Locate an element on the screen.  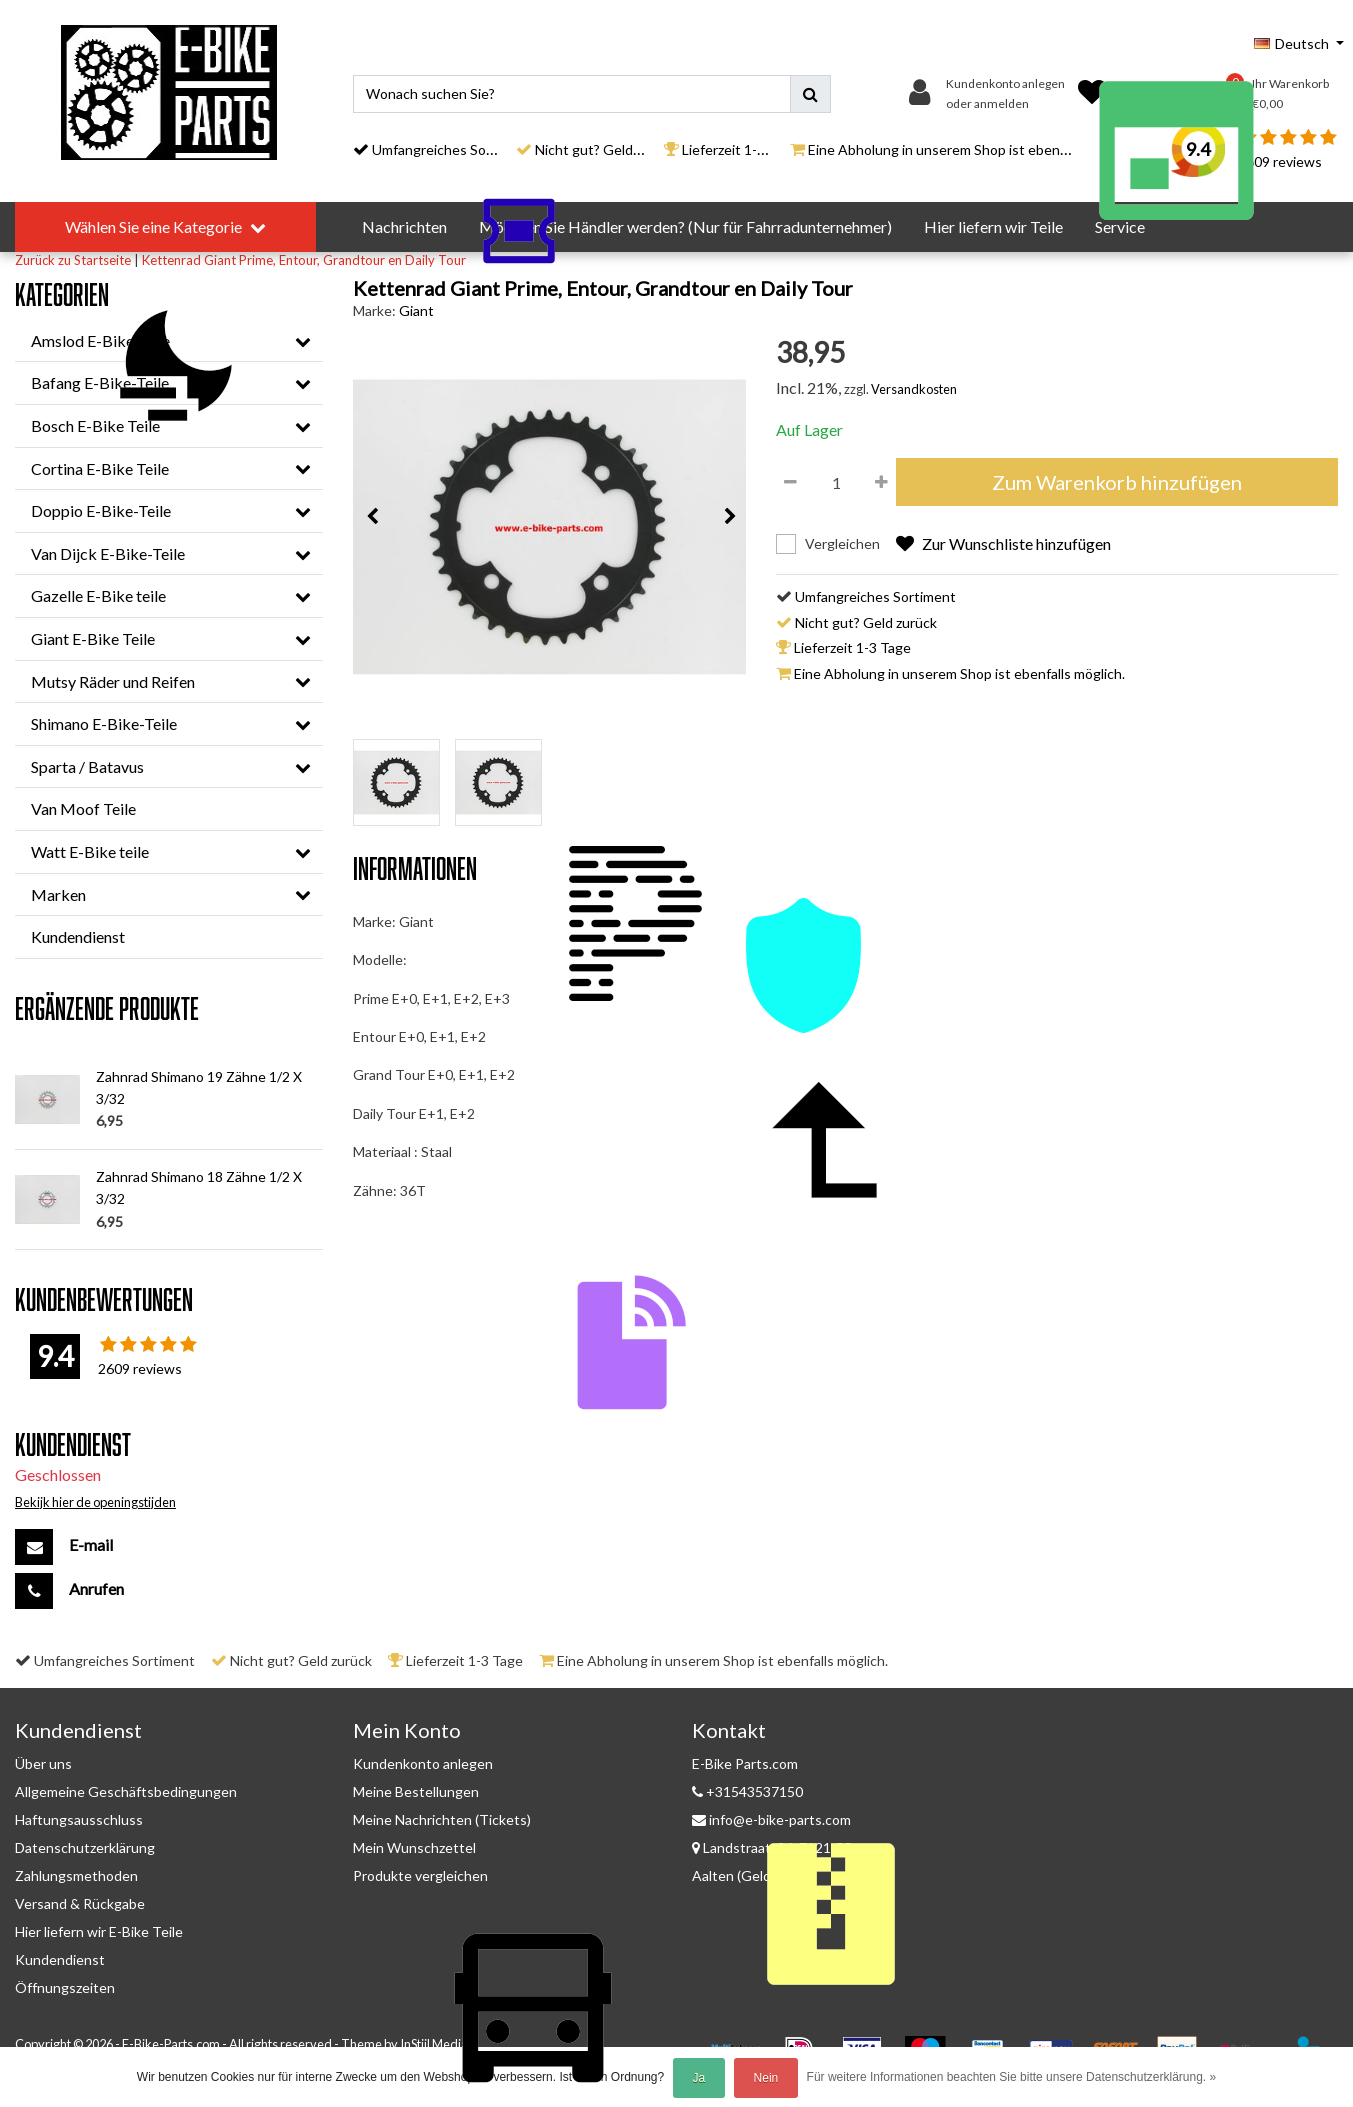
switch to calendar view is located at coordinates (1176, 150).